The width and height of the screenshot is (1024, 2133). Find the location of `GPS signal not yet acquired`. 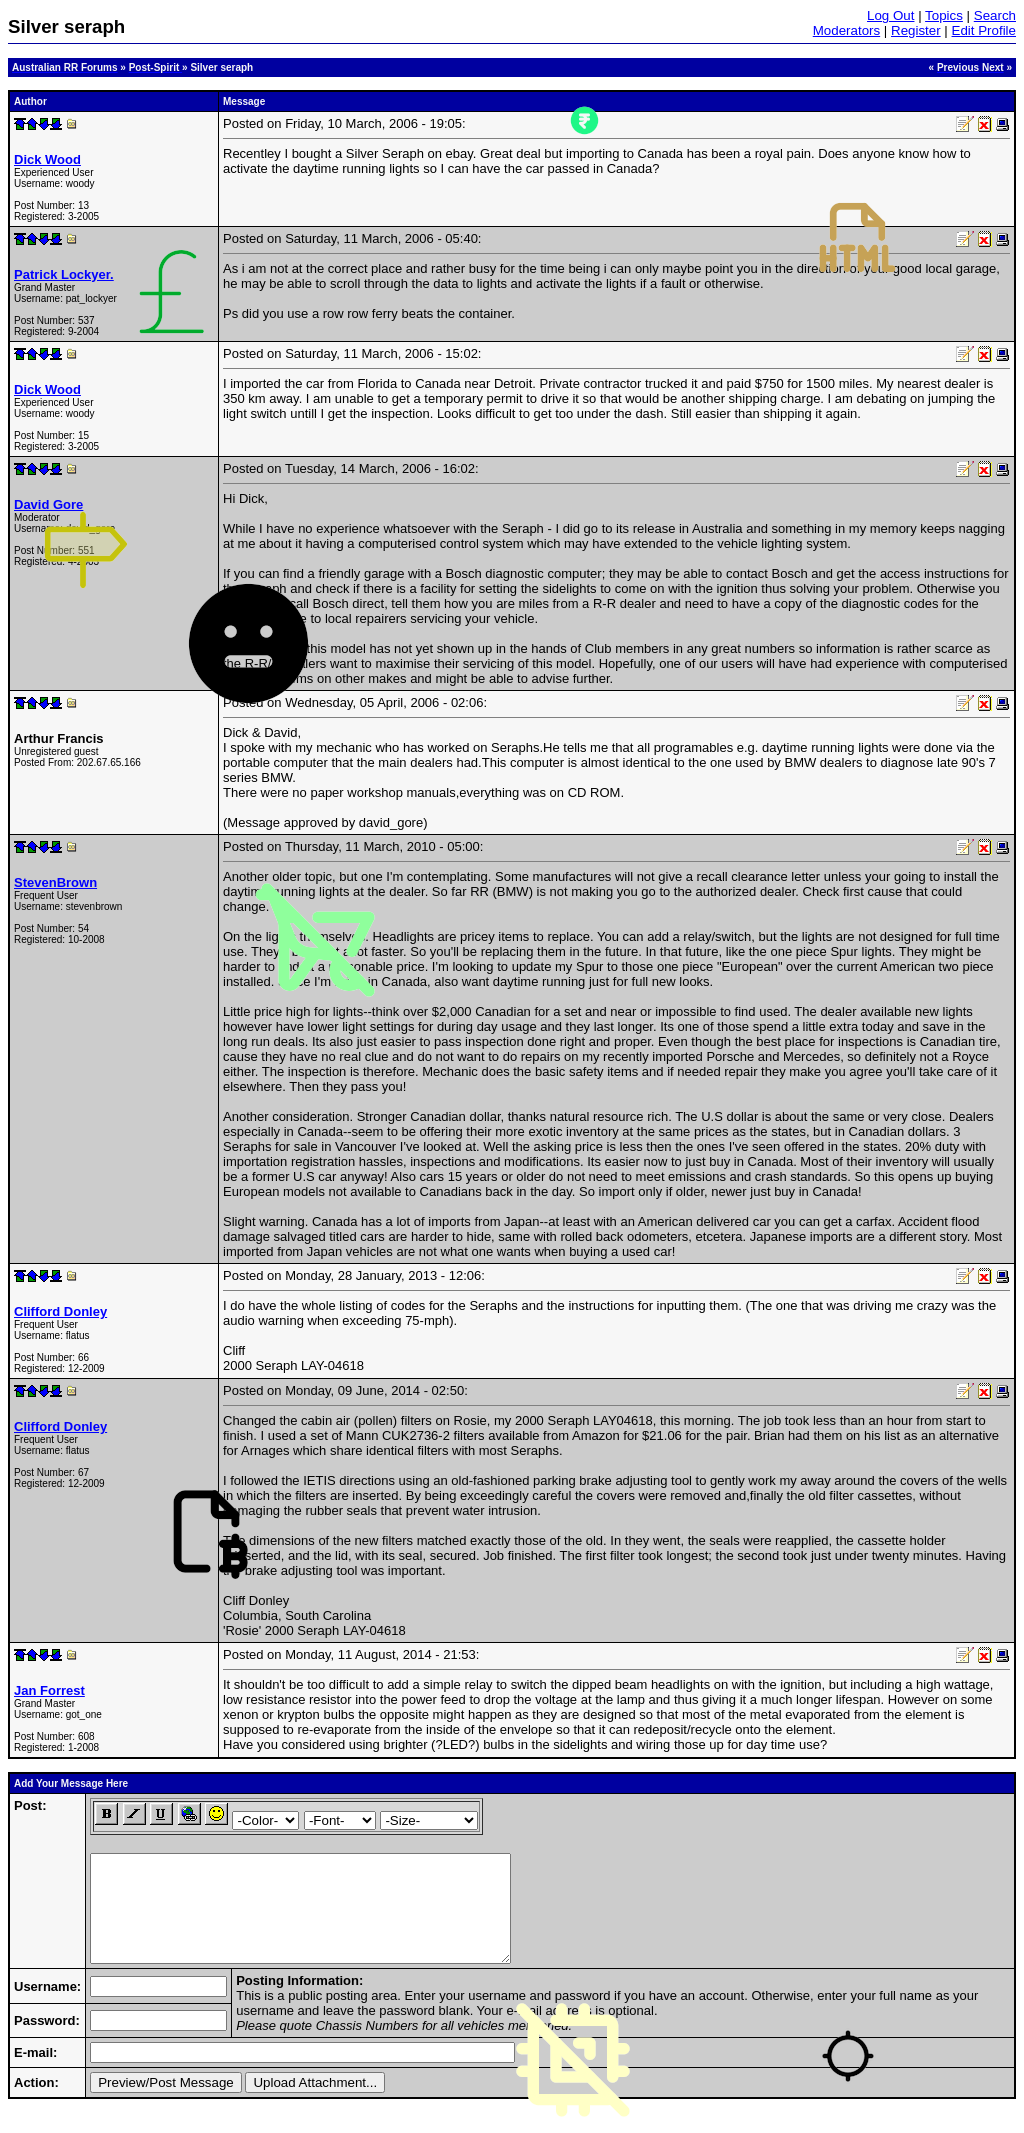

GPS signal not yet acquired is located at coordinates (848, 2056).